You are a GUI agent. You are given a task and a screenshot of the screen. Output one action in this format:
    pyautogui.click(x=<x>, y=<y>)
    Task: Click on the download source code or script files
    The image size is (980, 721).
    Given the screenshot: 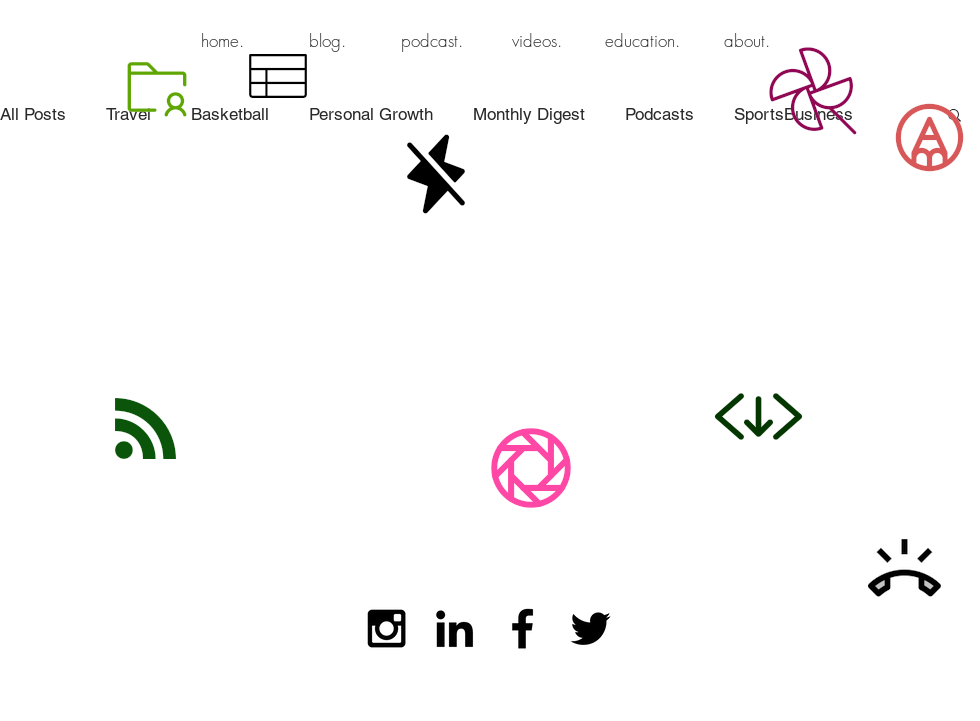 What is the action you would take?
    pyautogui.click(x=758, y=416)
    